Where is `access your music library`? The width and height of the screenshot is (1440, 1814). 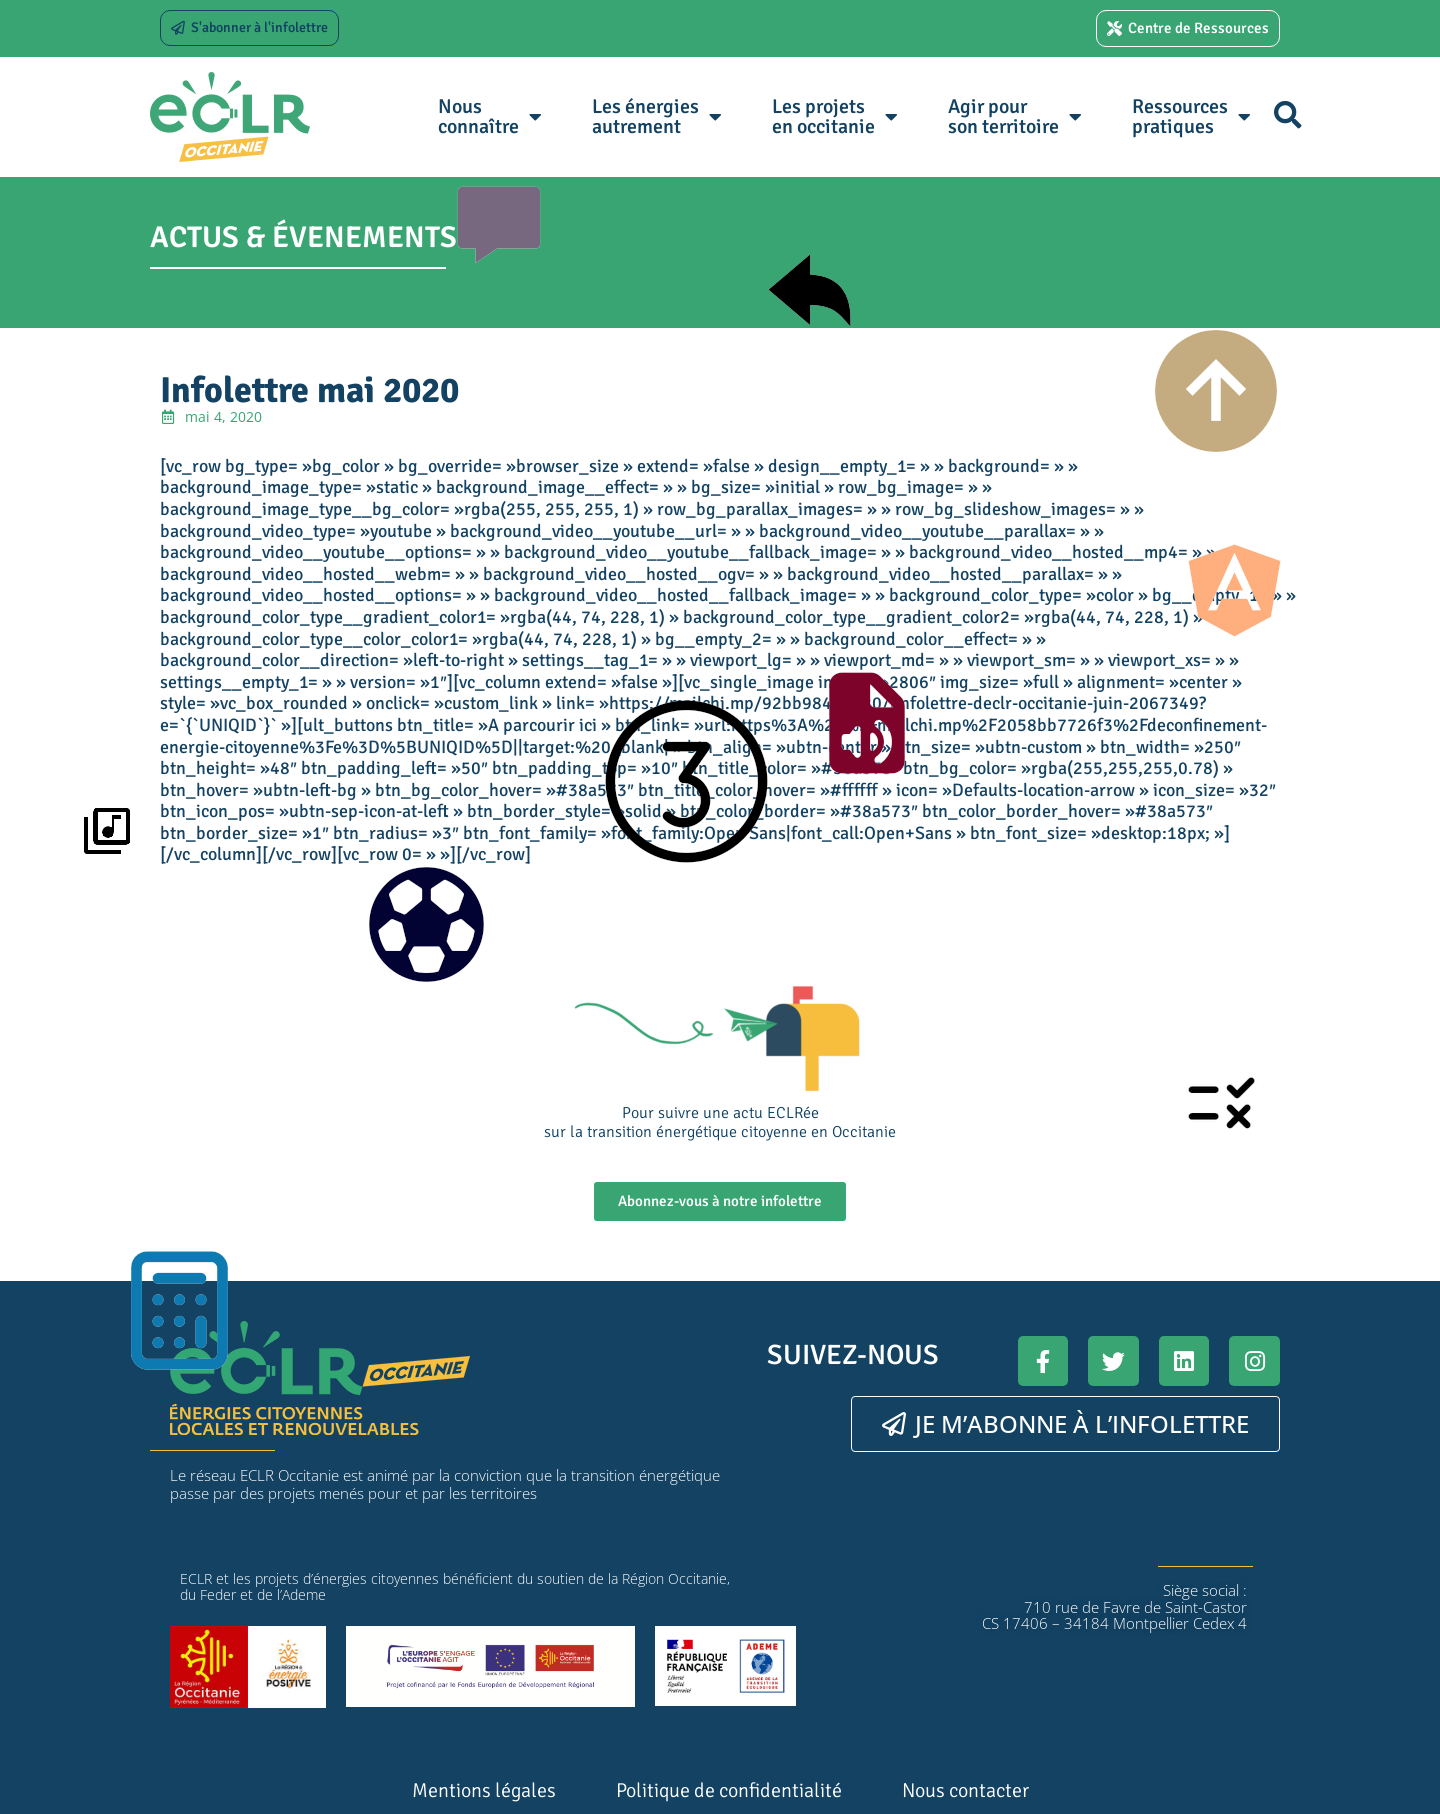
access your music library is located at coordinates (107, 831).